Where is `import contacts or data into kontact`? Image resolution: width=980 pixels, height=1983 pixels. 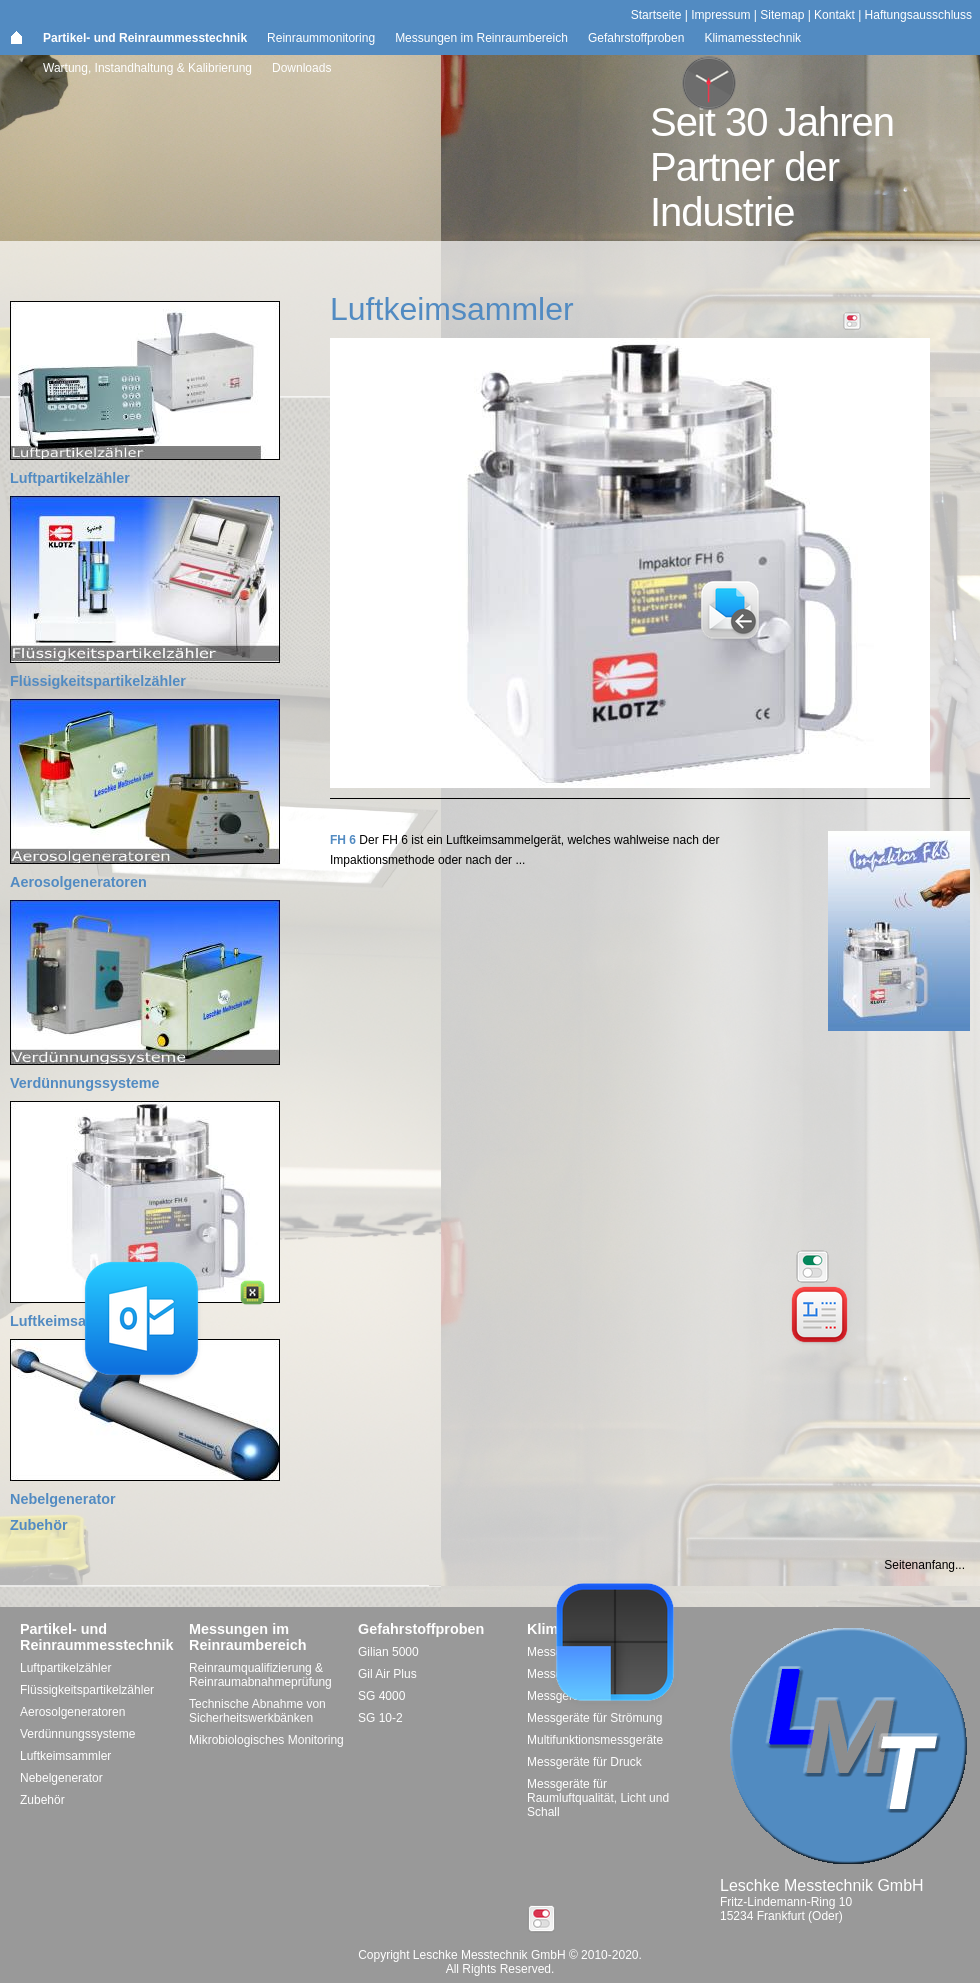 import contacts or data into kontact is located at coordinates (730, 610).